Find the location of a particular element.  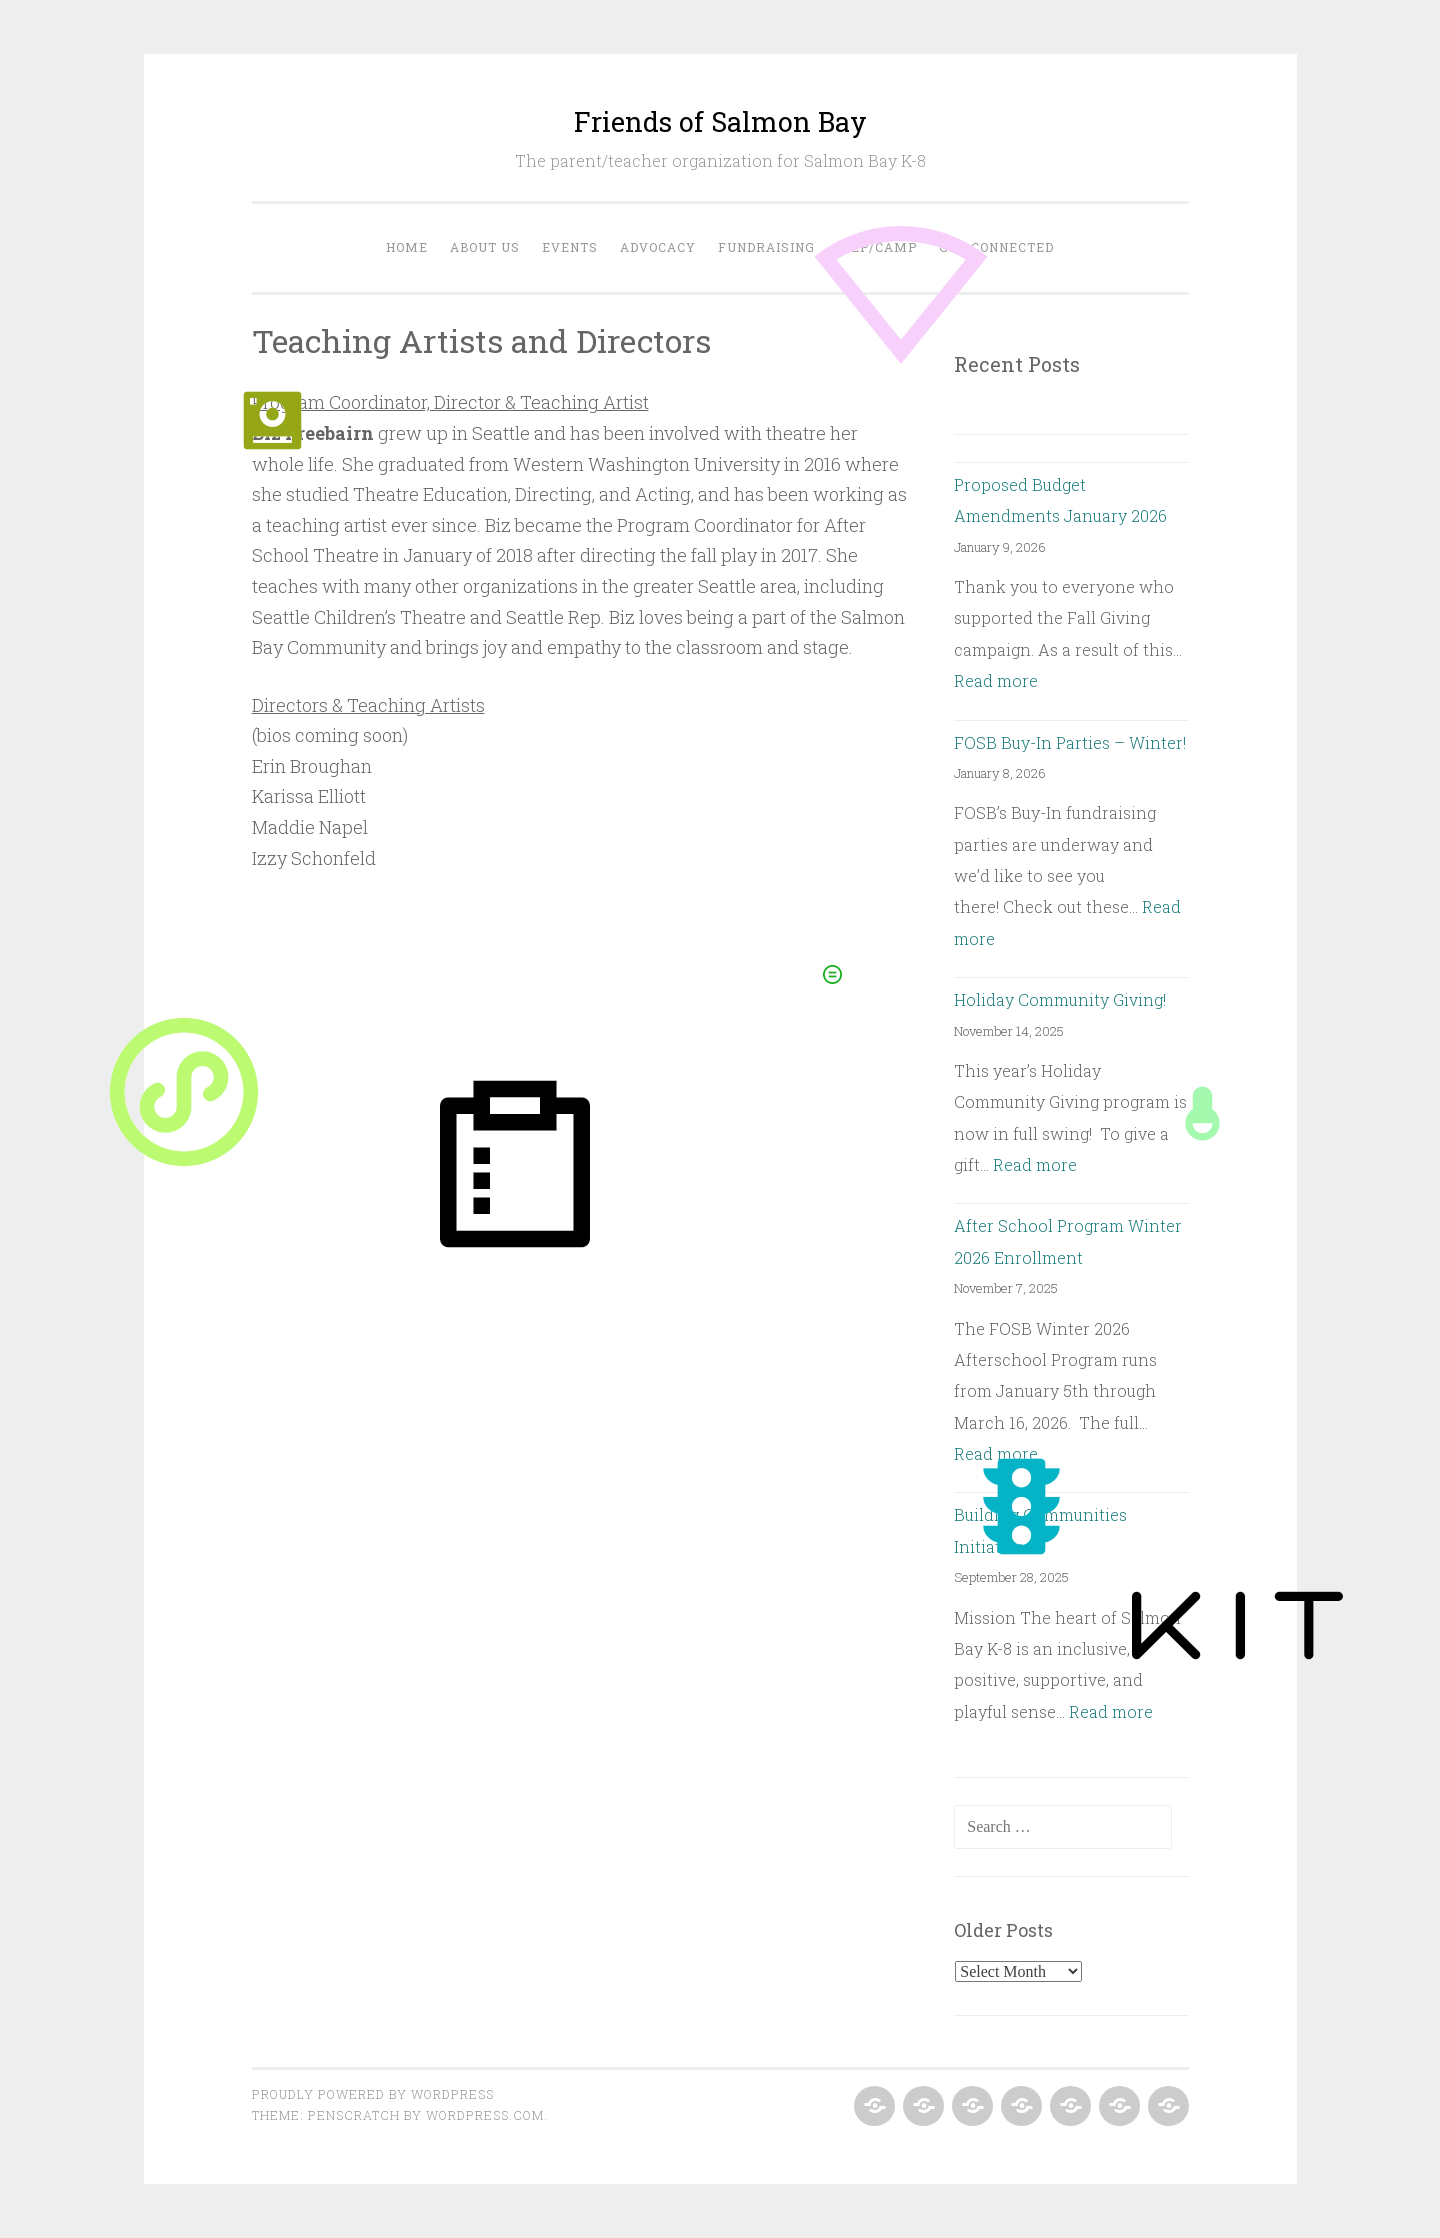

access survey or feedback form is located at coordinates (515, 1164).